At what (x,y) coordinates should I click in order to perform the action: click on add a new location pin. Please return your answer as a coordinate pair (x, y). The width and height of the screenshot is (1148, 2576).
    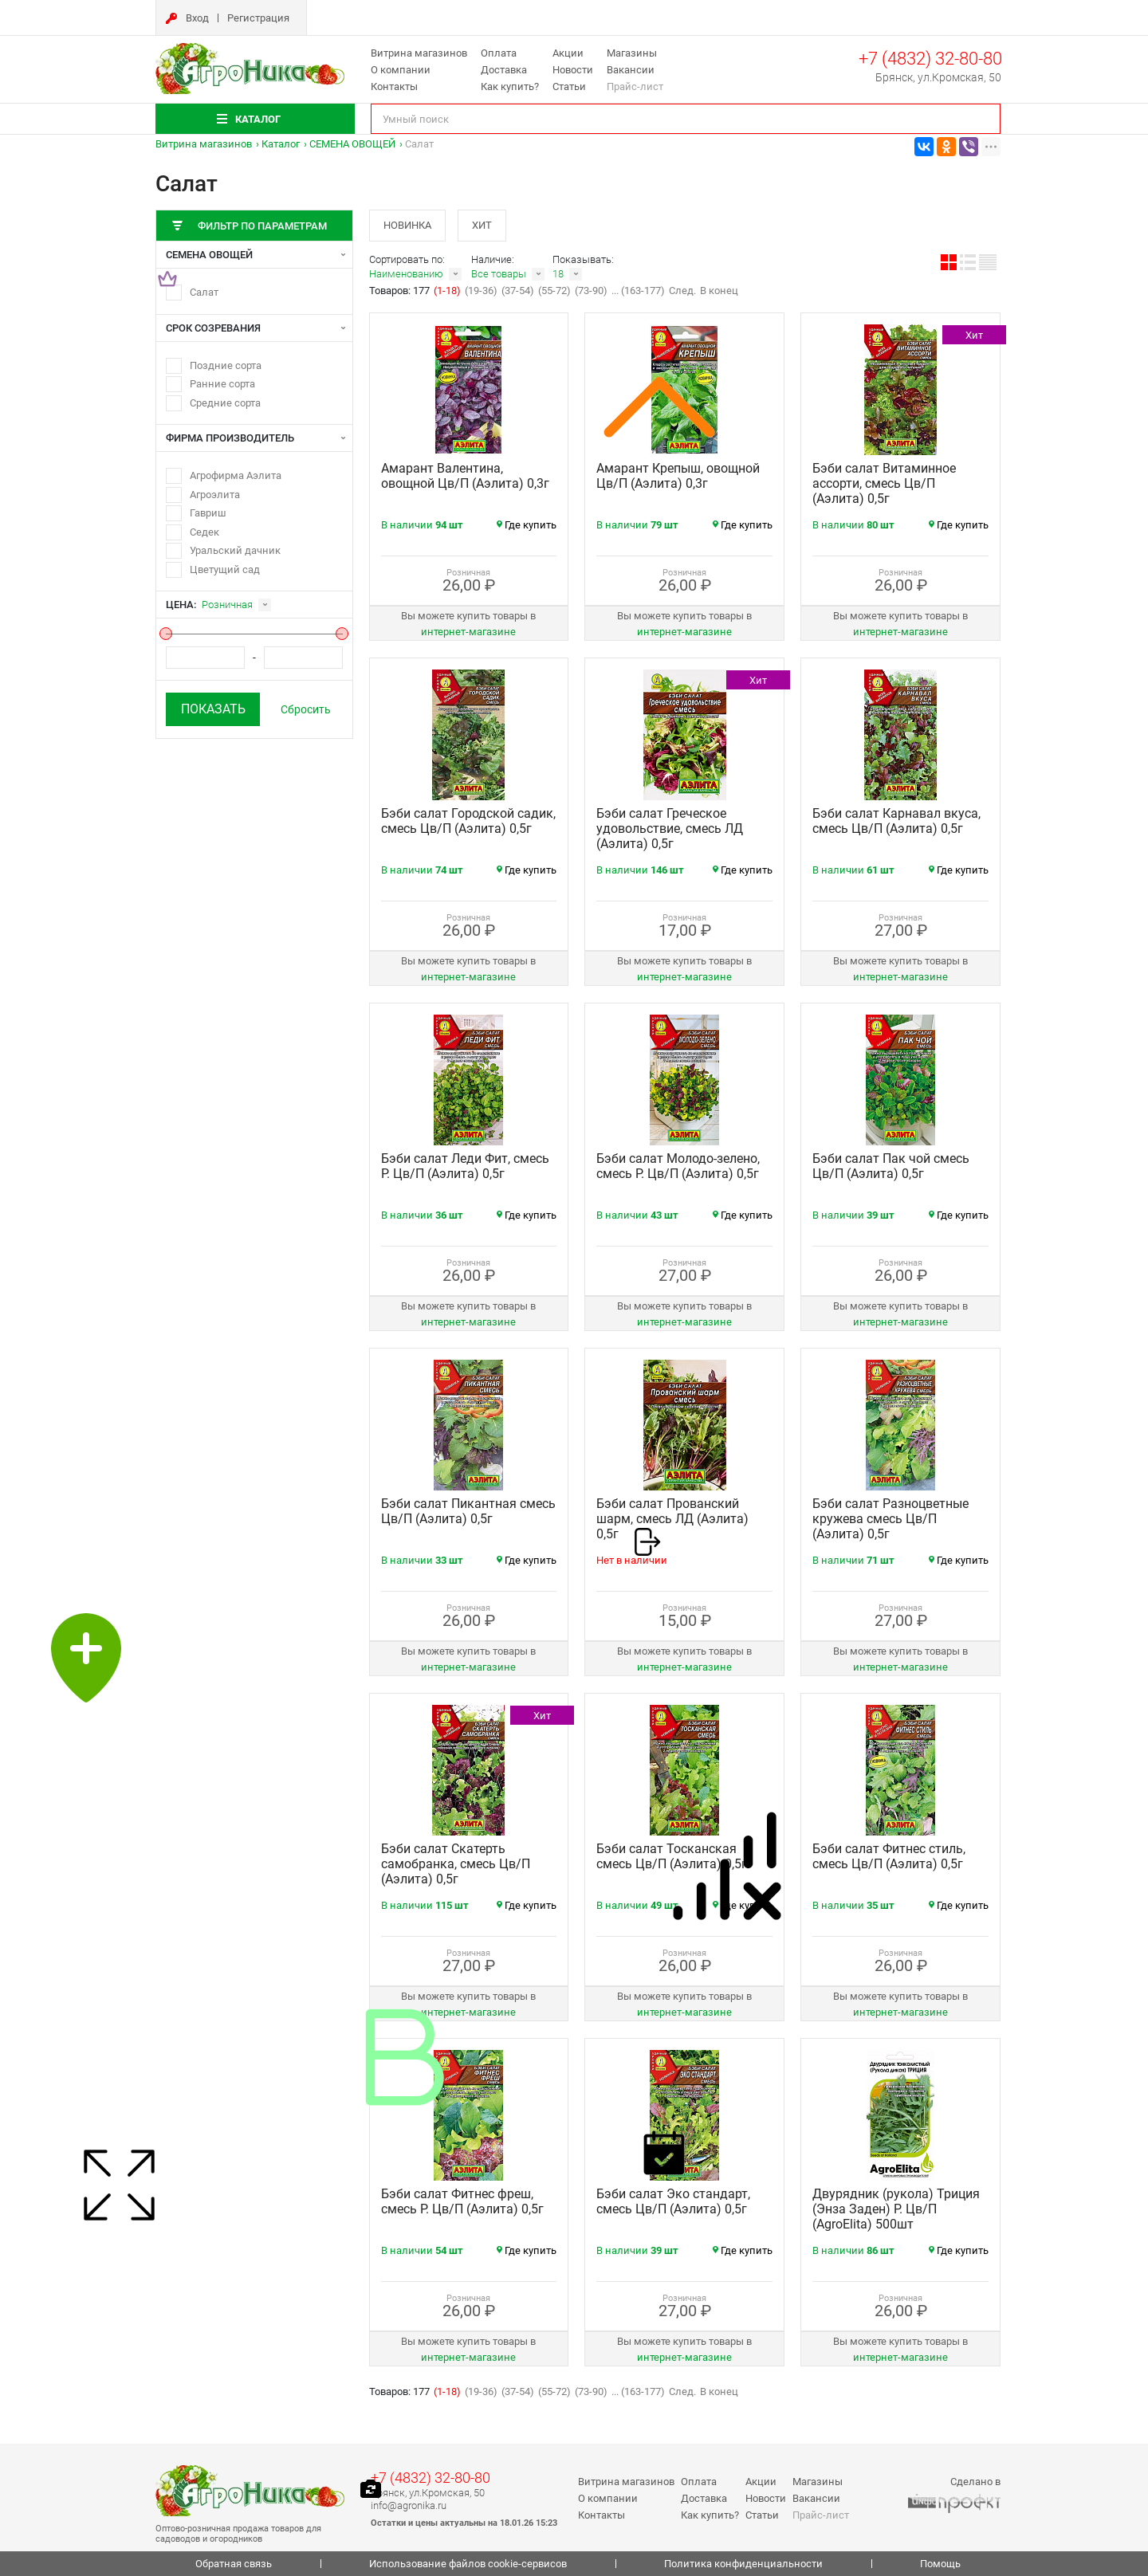
    Looking at the image, I should click on (86, 1658).